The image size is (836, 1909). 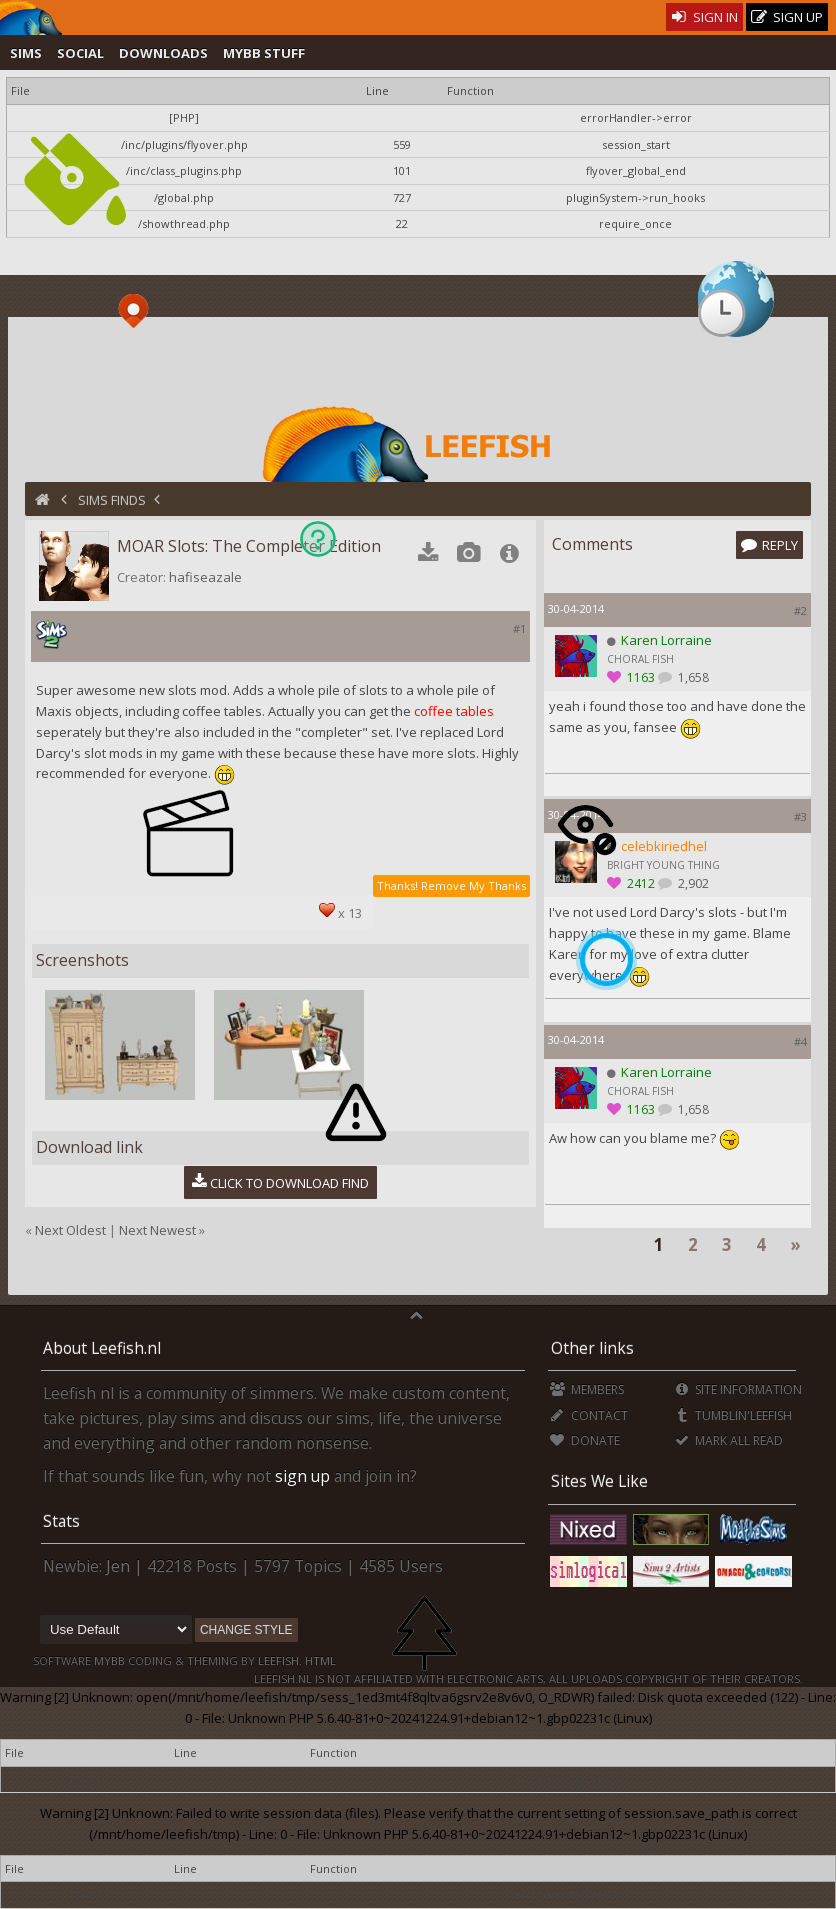 What do you see at coordinates (585, 824) in the screenshot?
I see `disable visibility or hide content` at bounding box center [585, 824].